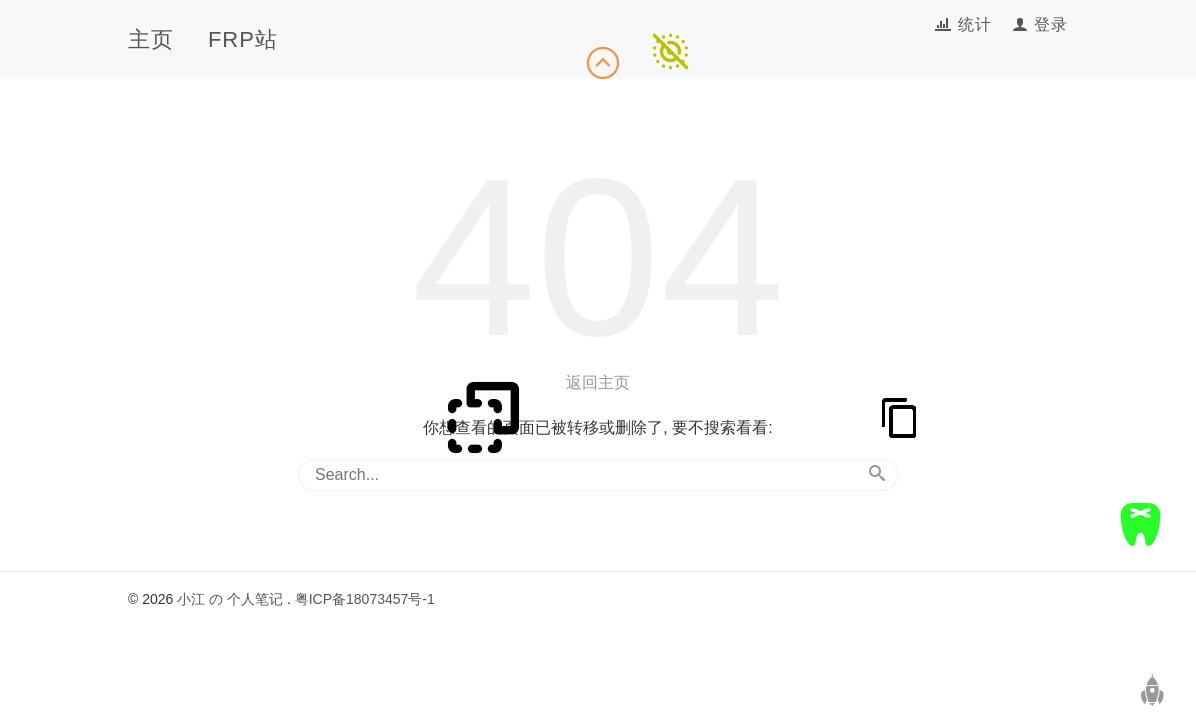 This screenshot has width=1196, height=720. What do you see at coordinates (900, 418) in the screenshot?
I see `copy to clipboard` at bounding box center [900, 418].